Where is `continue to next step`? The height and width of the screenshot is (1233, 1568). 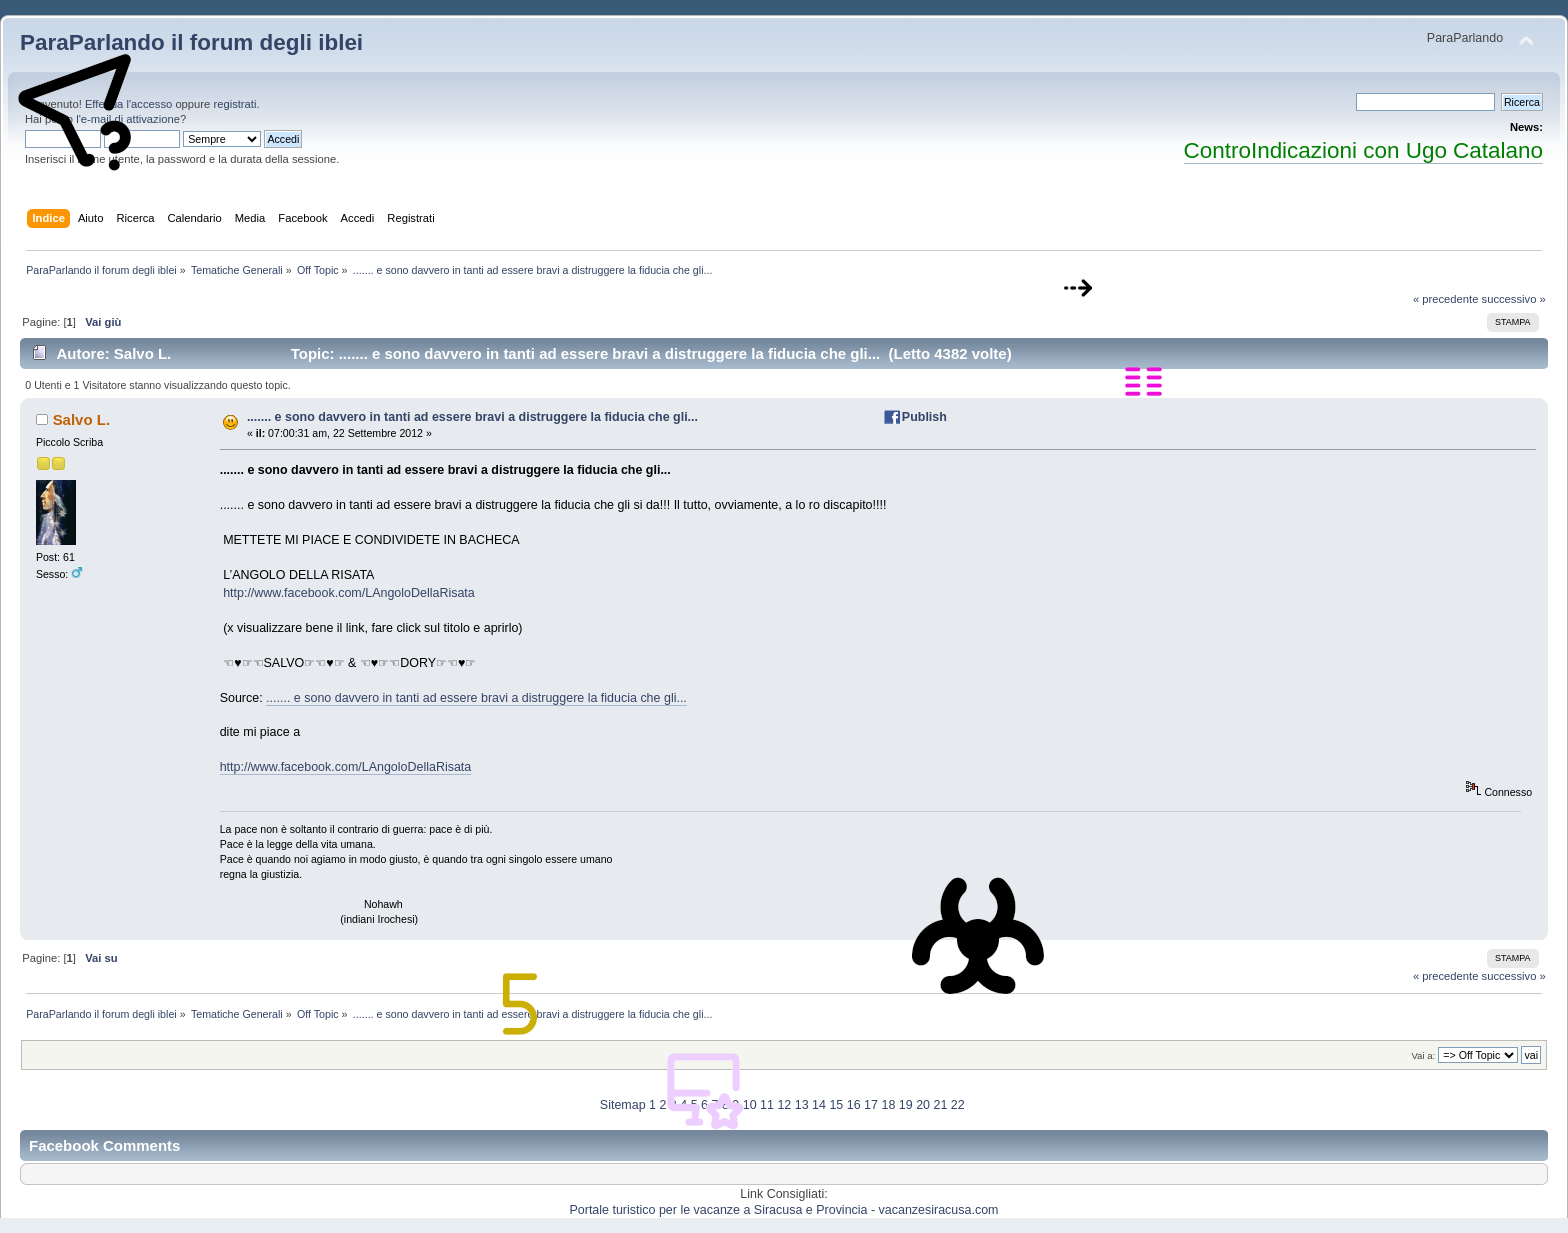 continue to next step is located at coordinates (1078, 288).